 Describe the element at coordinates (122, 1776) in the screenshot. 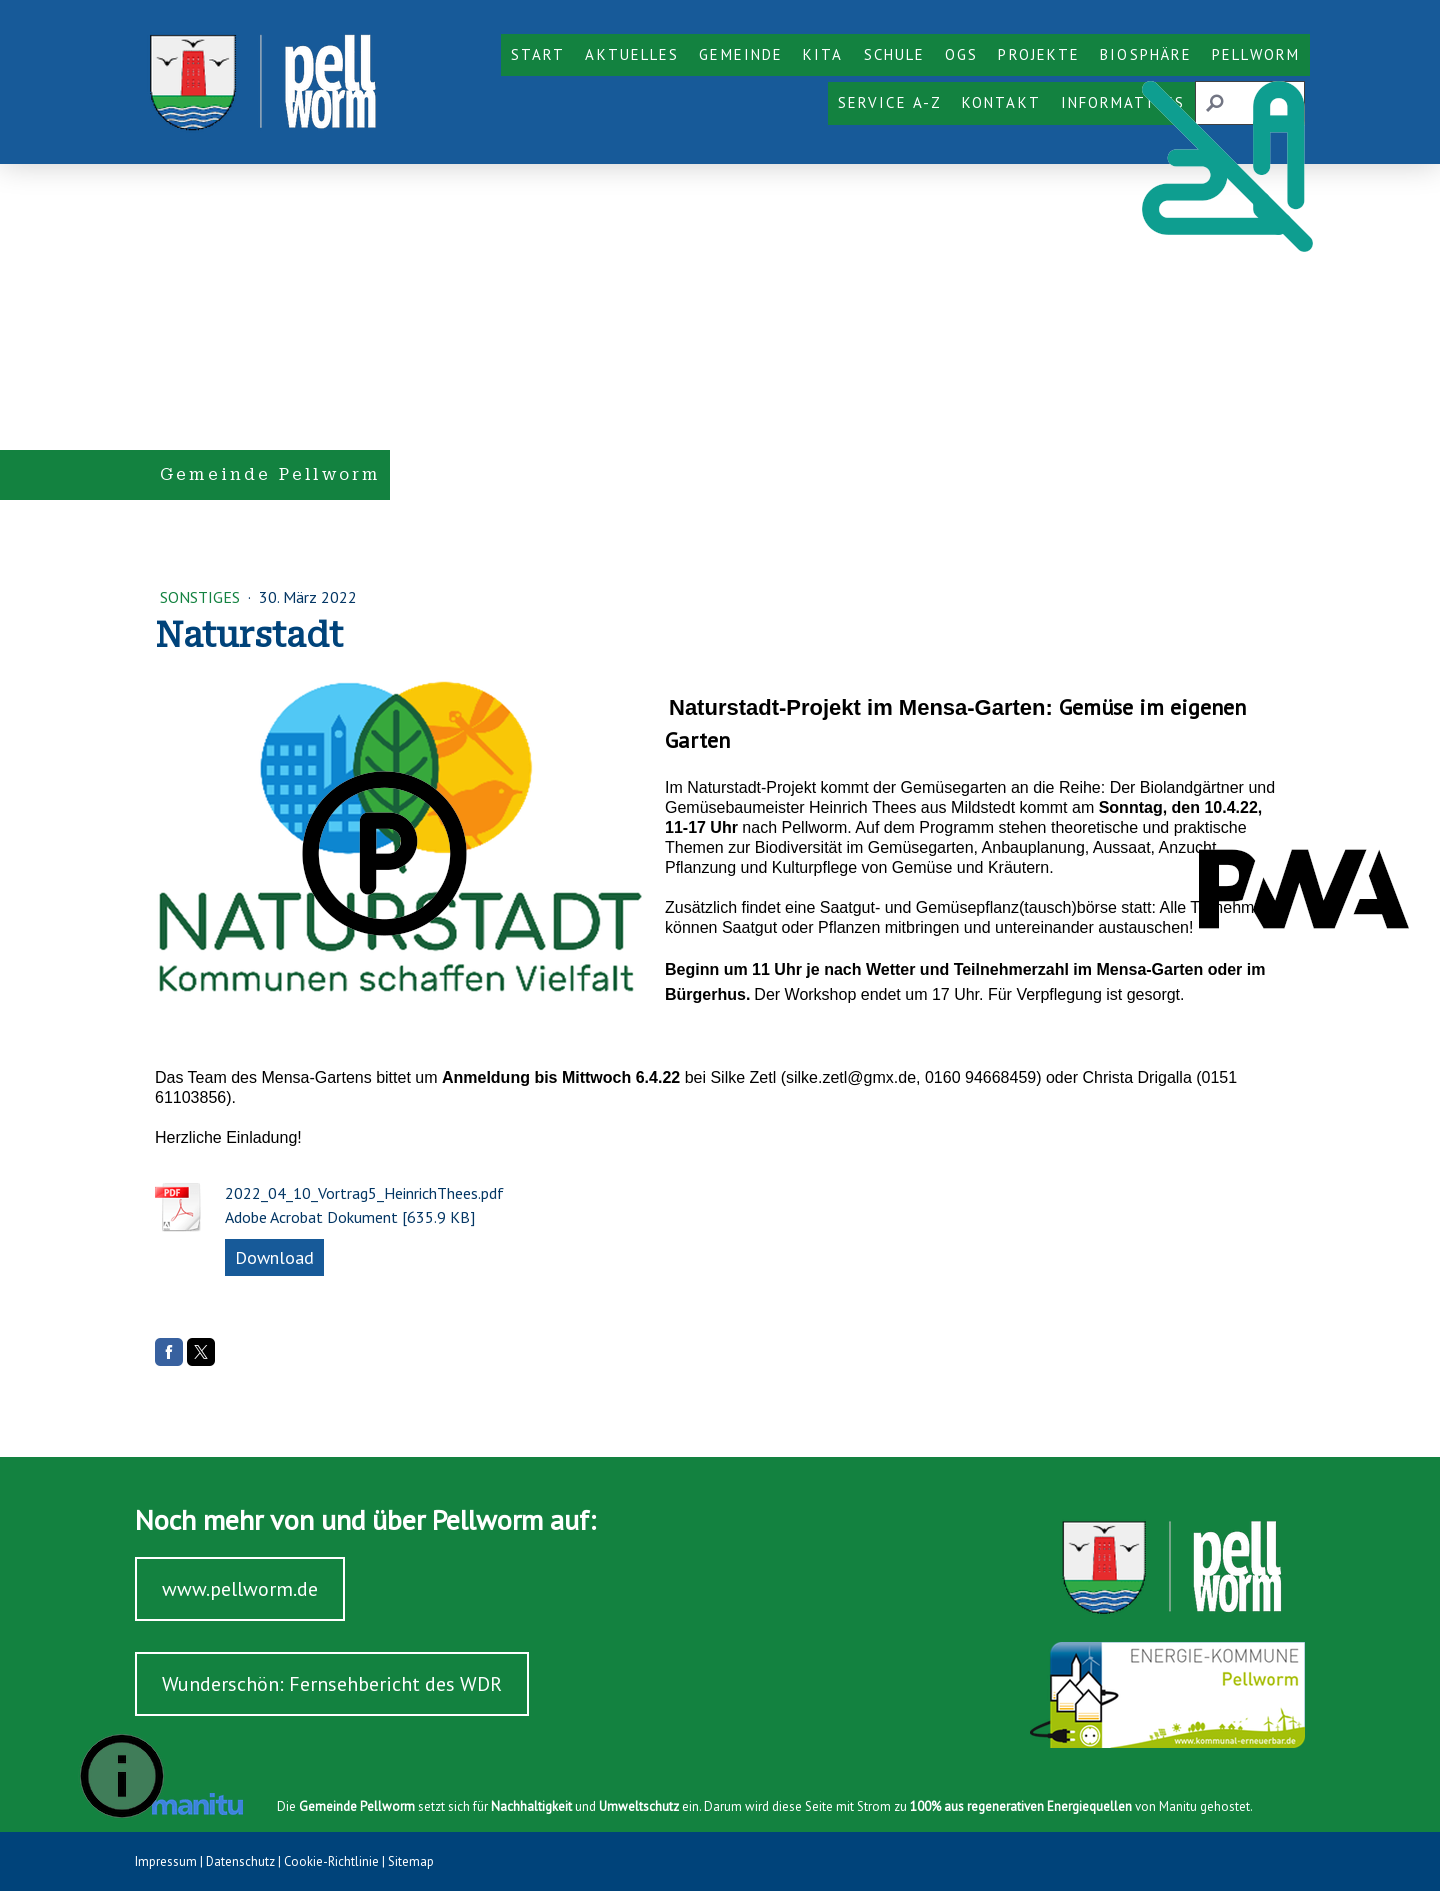

I see `view more information about this item` at that location.